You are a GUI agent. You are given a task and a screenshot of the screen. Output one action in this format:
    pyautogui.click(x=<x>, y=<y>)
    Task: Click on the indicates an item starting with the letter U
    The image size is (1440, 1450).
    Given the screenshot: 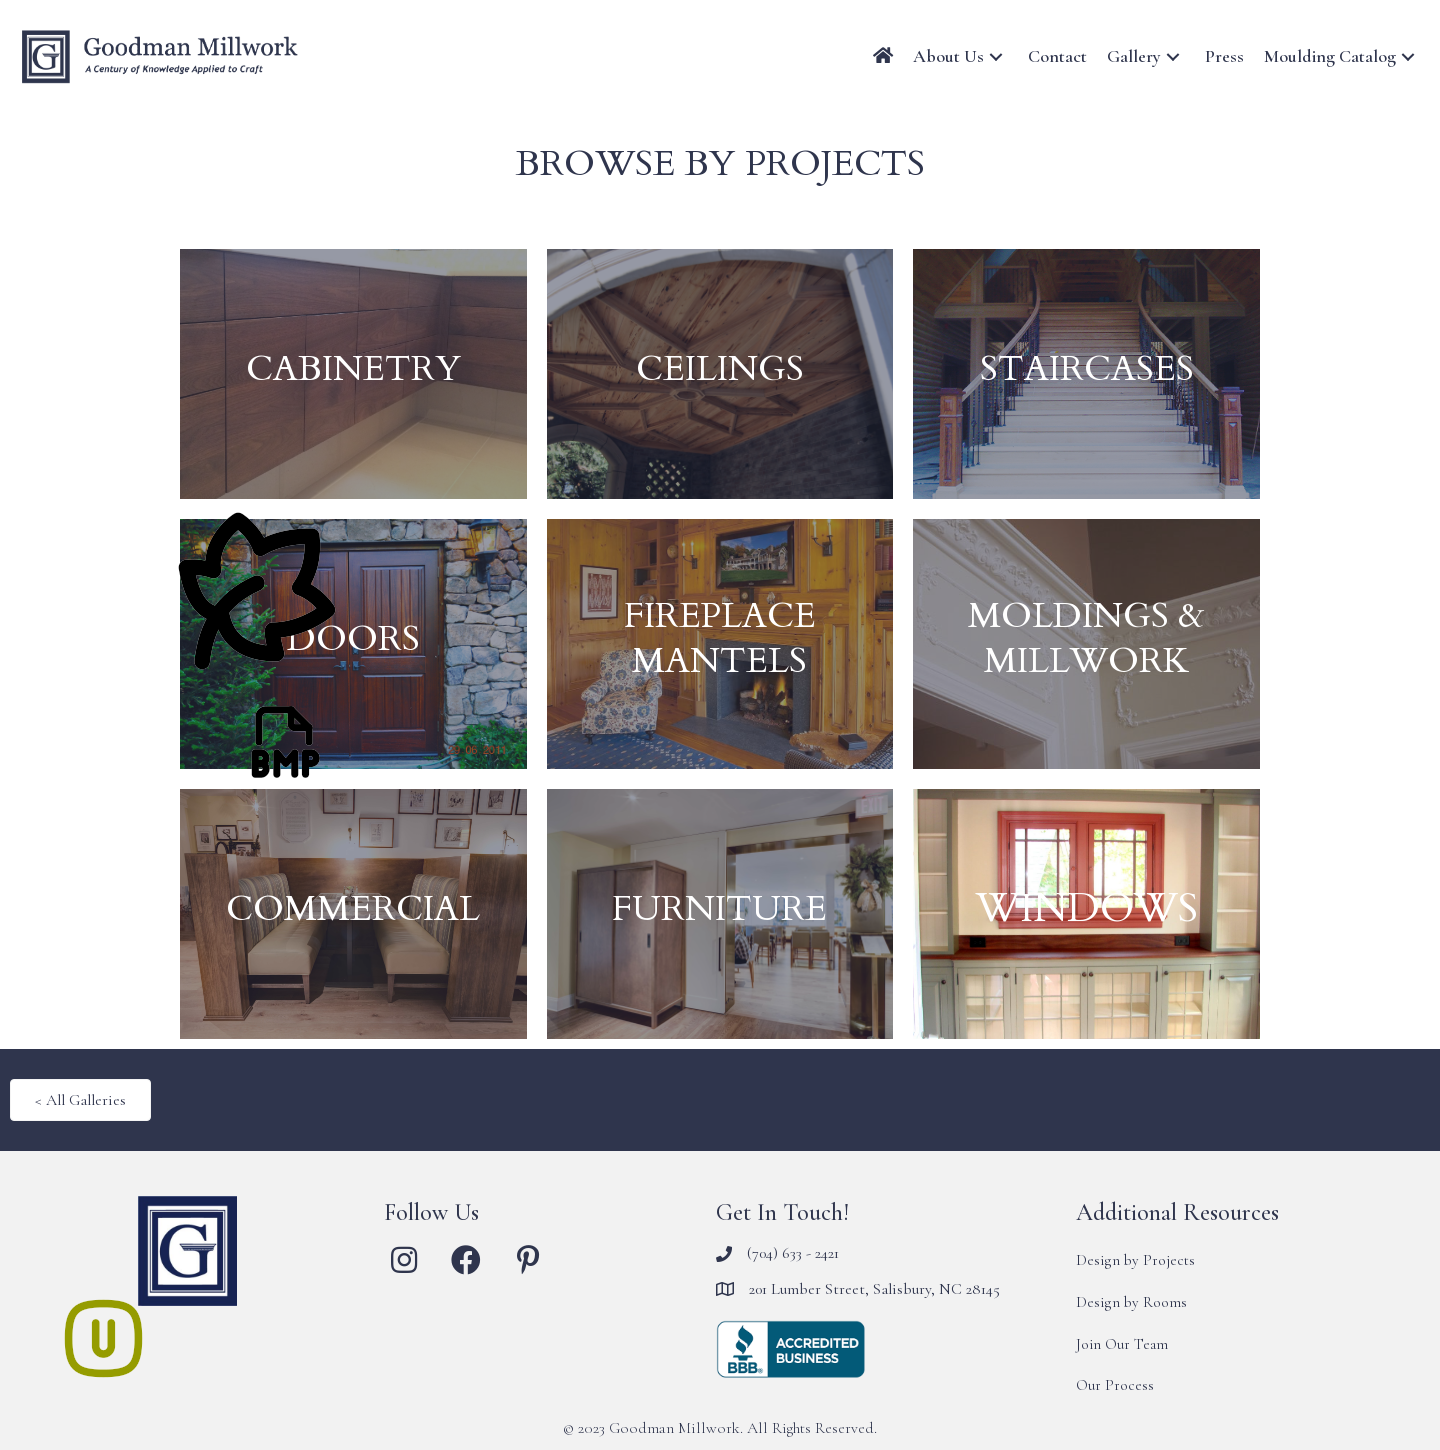 What is the action you would take?
    pyautogui.click(x=103, y=1338)
    